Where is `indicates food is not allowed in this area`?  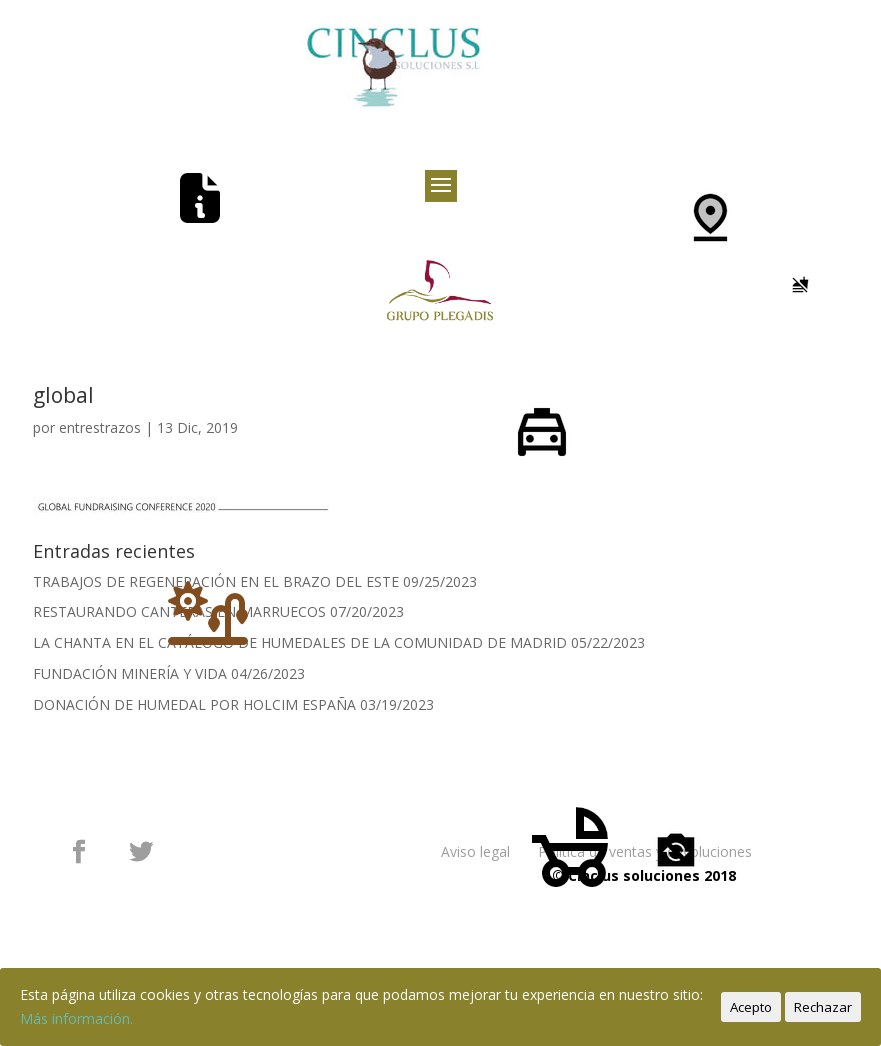
indicates food is not allowed in this area is located at coordinates (800, 284).